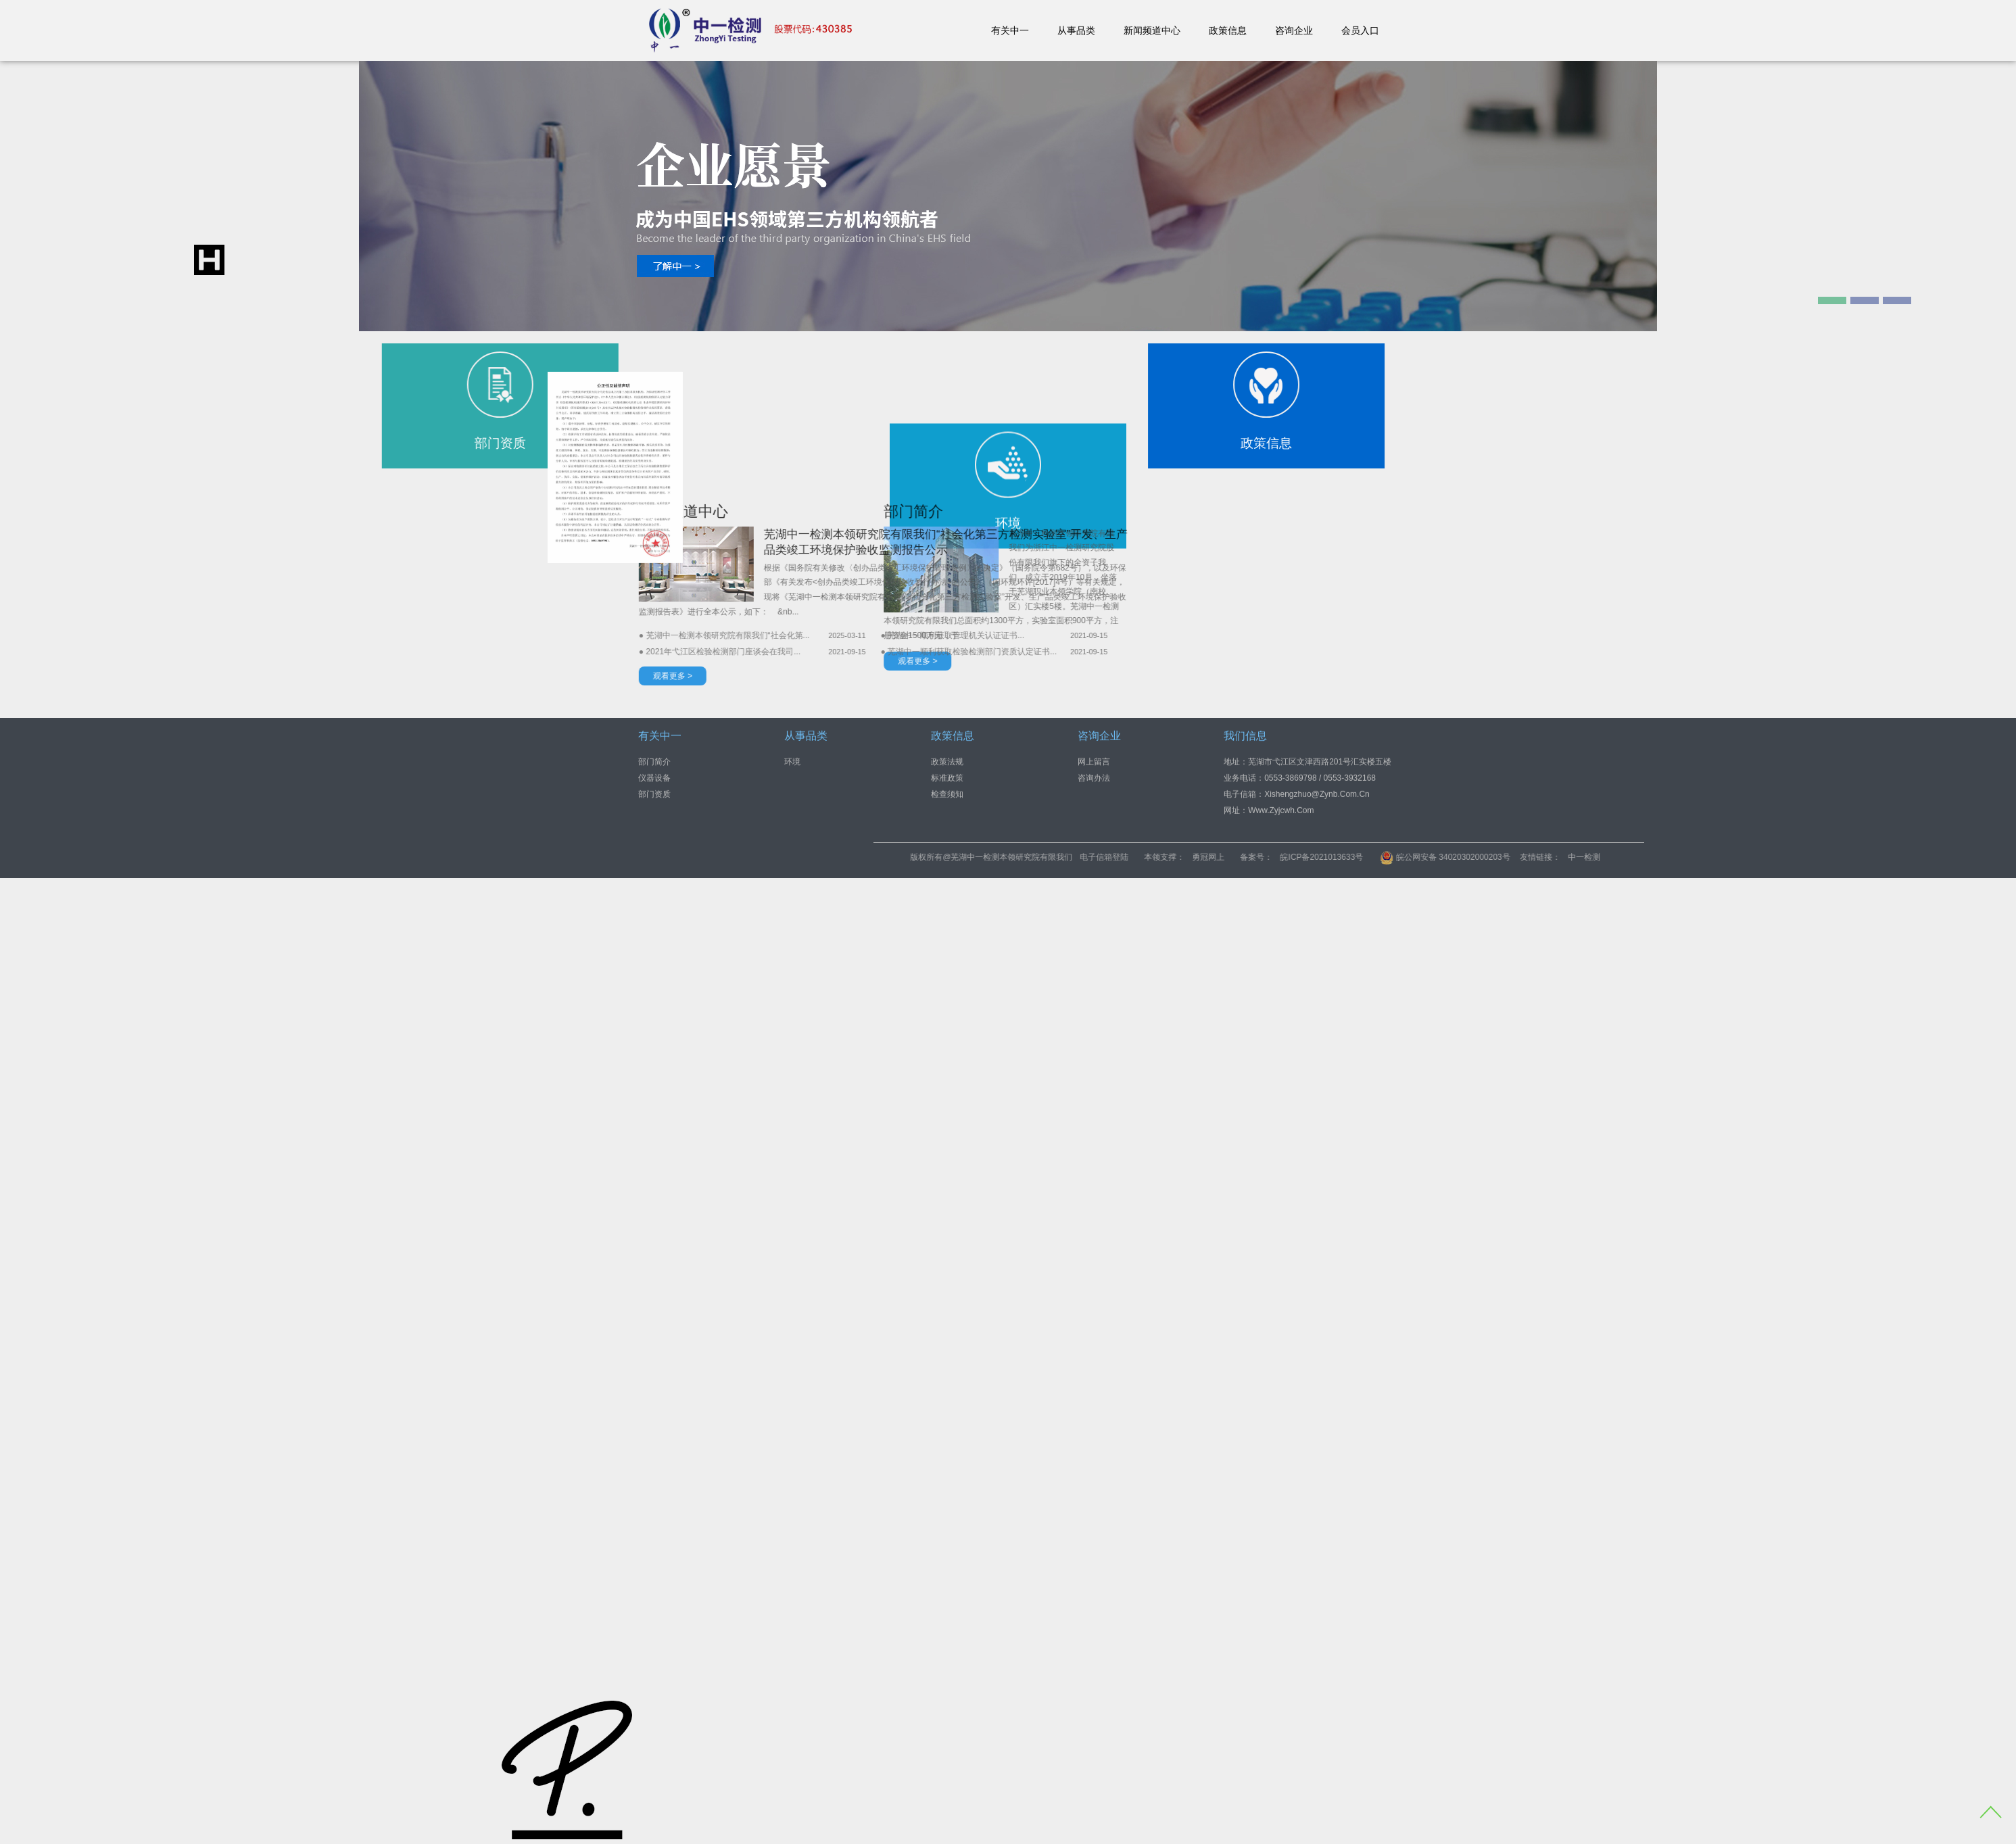  What do you see at coordinates (567, 1770) in the screenshot?
I see `open personio HR management app` at bounding box center [567, 1770].